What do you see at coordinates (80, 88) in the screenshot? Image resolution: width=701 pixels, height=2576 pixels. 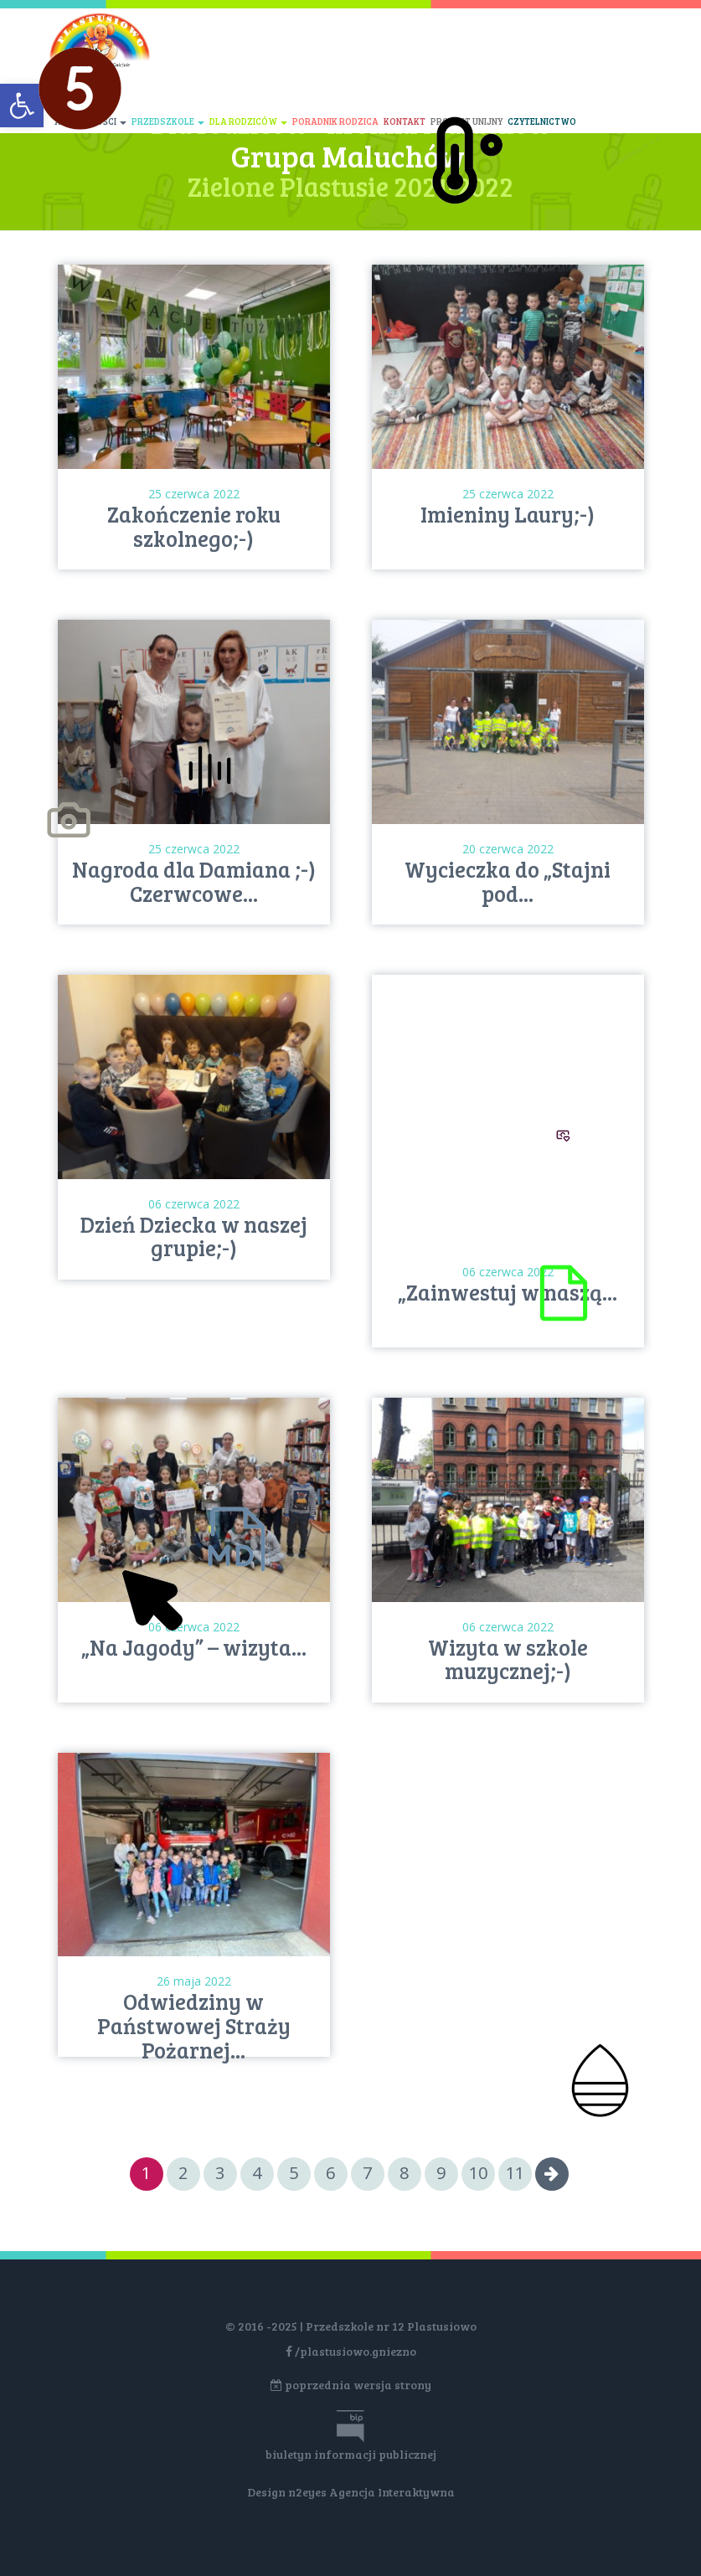 I see `indicates step 5 in a multi-step process` at bounding box center [80, 88].